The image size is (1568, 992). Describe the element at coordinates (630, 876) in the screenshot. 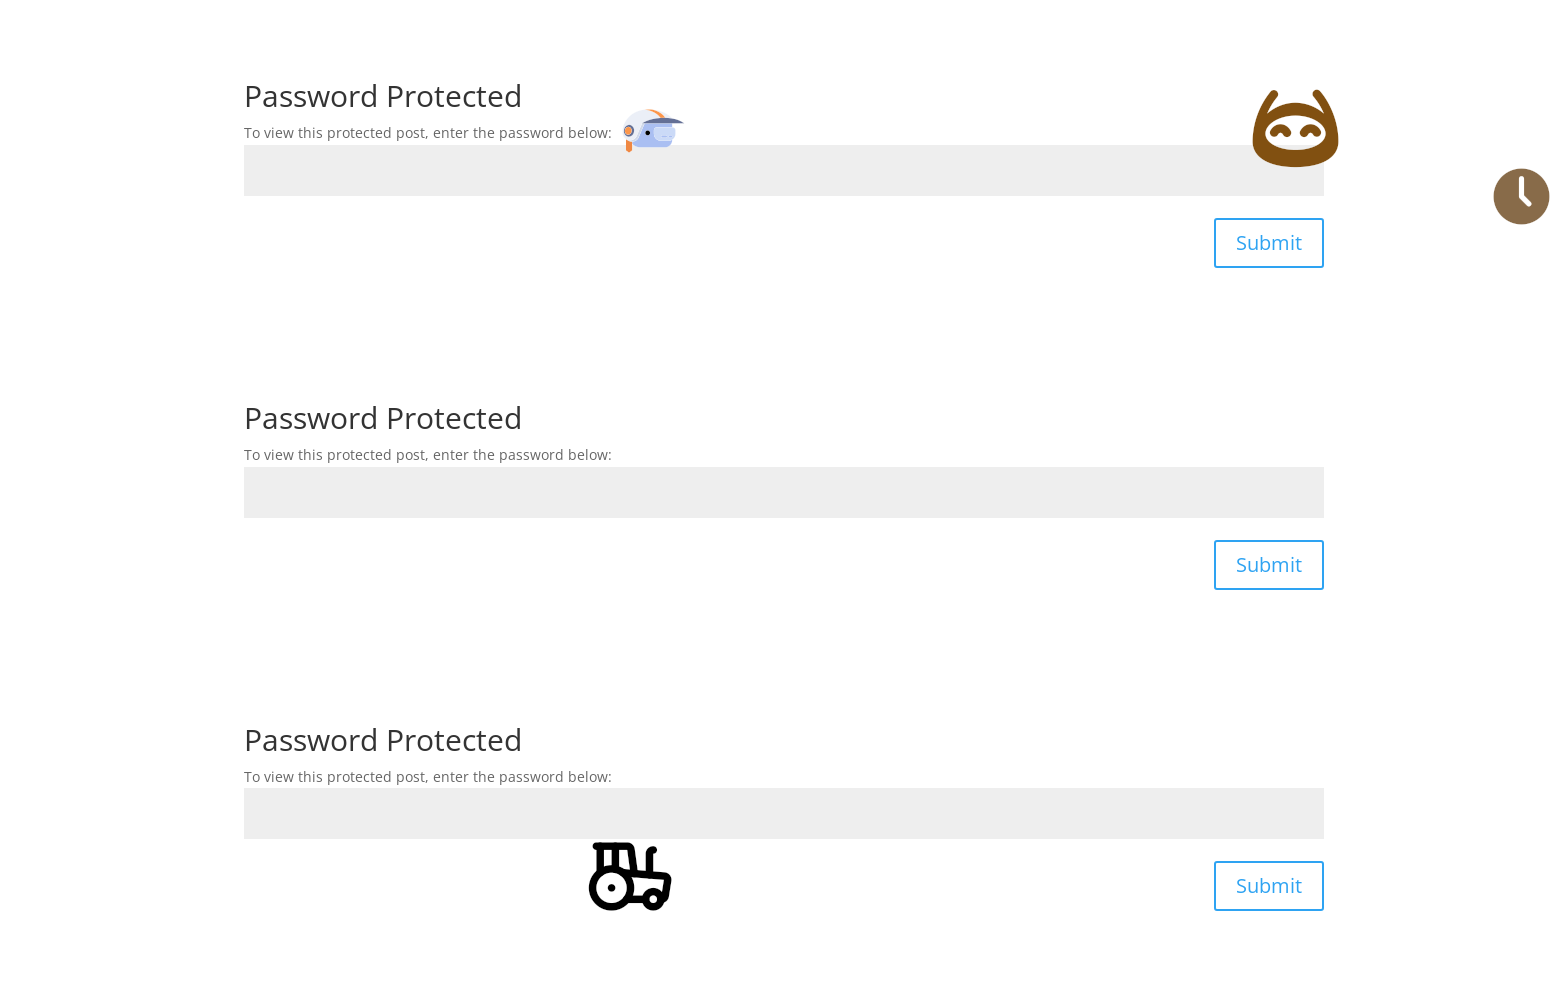

I see `access farm or agricultural equipment settings` at that location.